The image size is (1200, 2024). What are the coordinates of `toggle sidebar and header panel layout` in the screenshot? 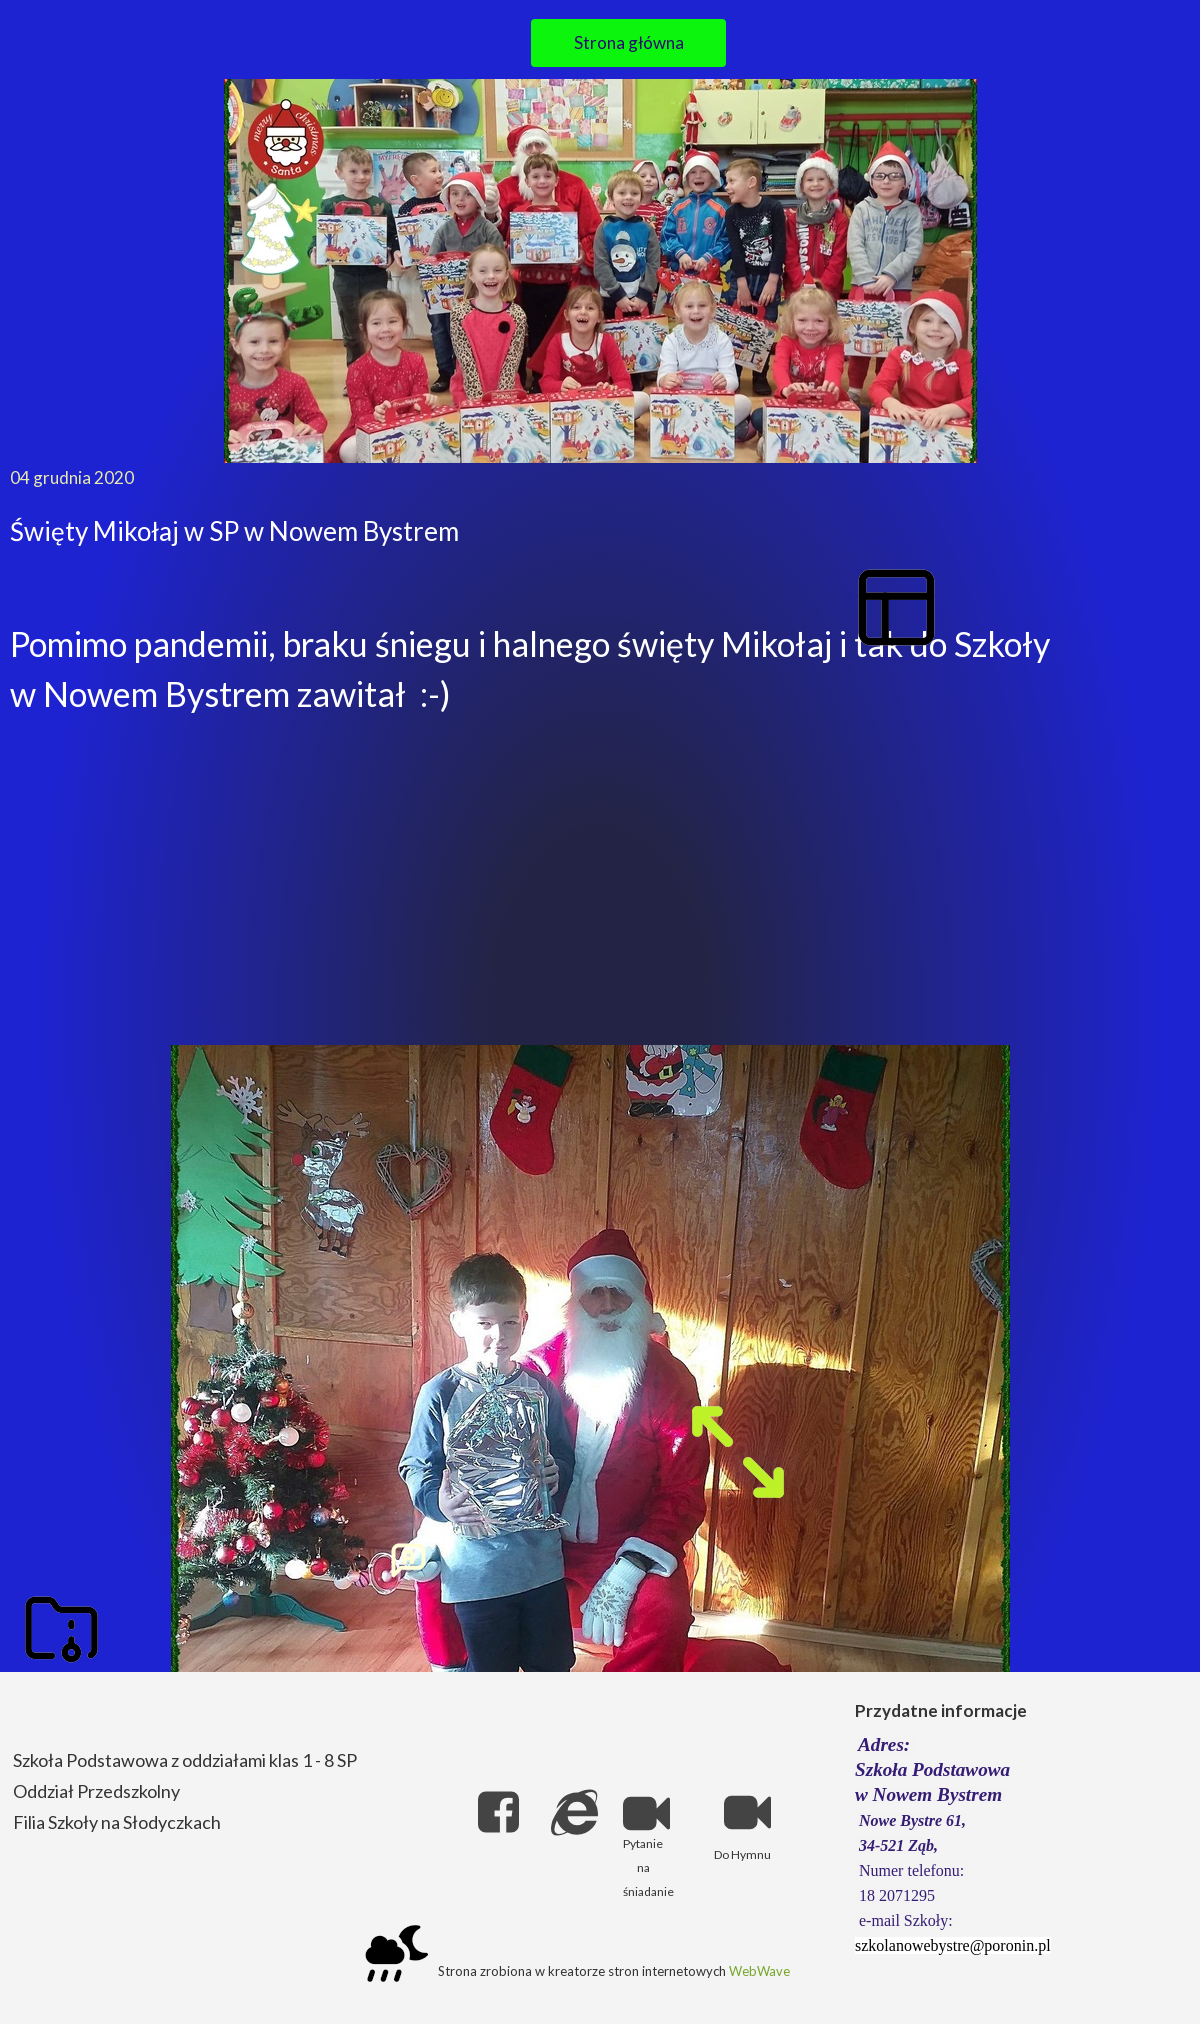 It's located at (896, 607).